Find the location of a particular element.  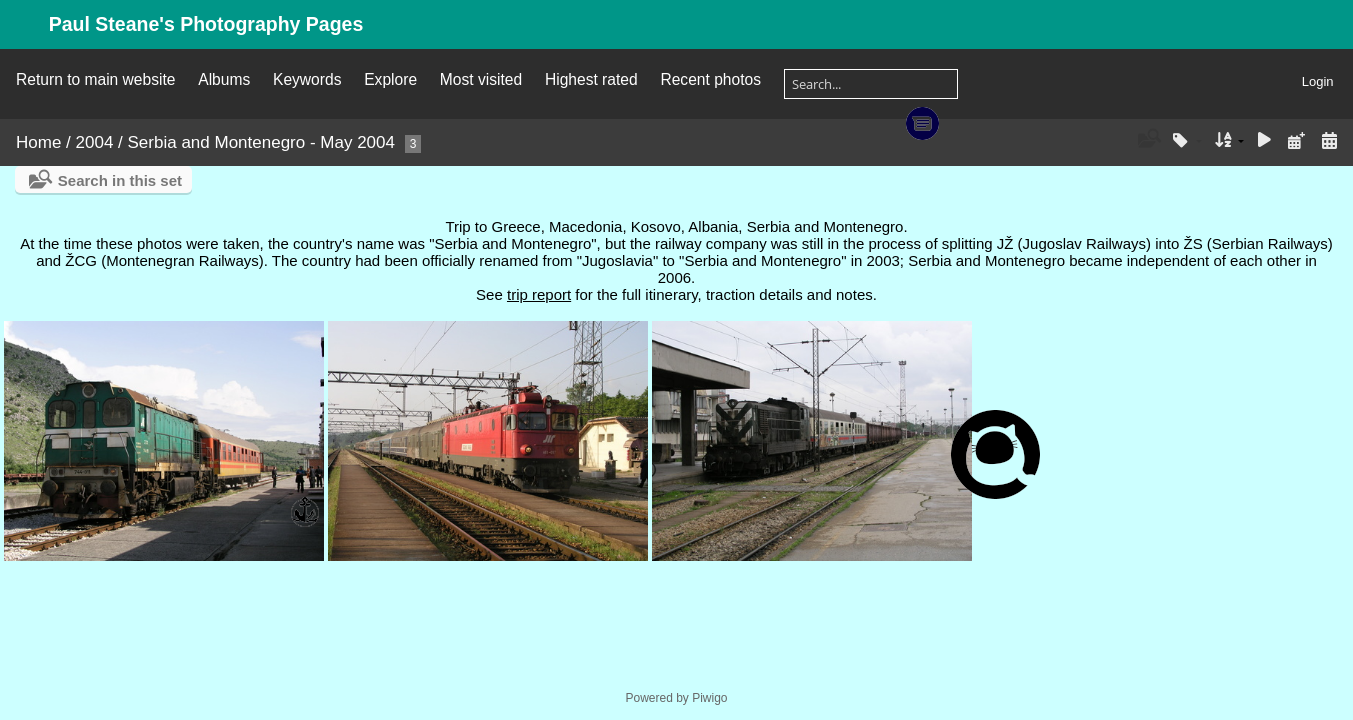

oxc javascript toolchain logo is located at coordinates (305, 512).